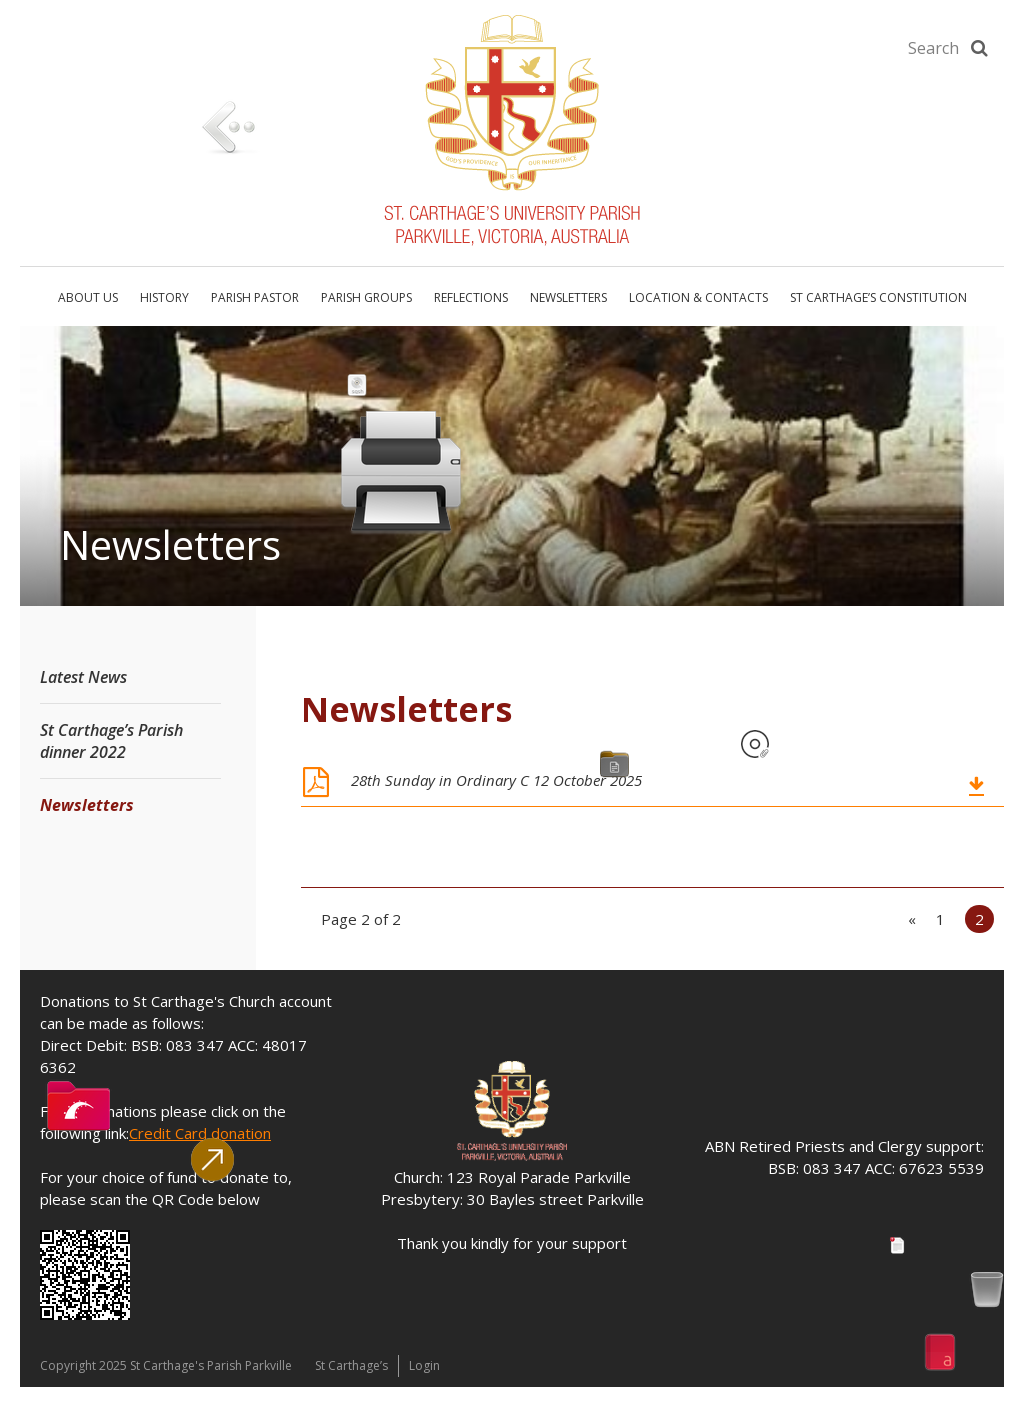 This screenshot has width=1024, height=1407. What do you see at coordinates (987, 1289) in the screenshot?
I see `empty trash bin with no items to delete` at bounding box center [987, 1289].